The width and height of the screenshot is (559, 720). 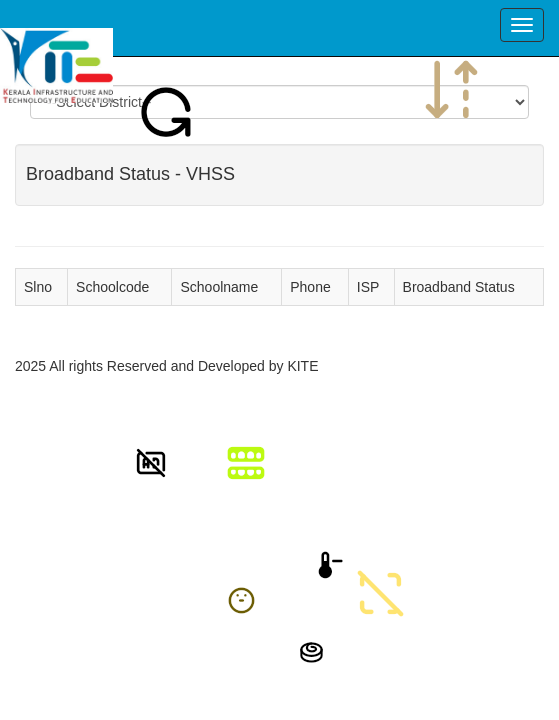 I want to click on maximize view is currently disabled, so click(x=380, y=593).